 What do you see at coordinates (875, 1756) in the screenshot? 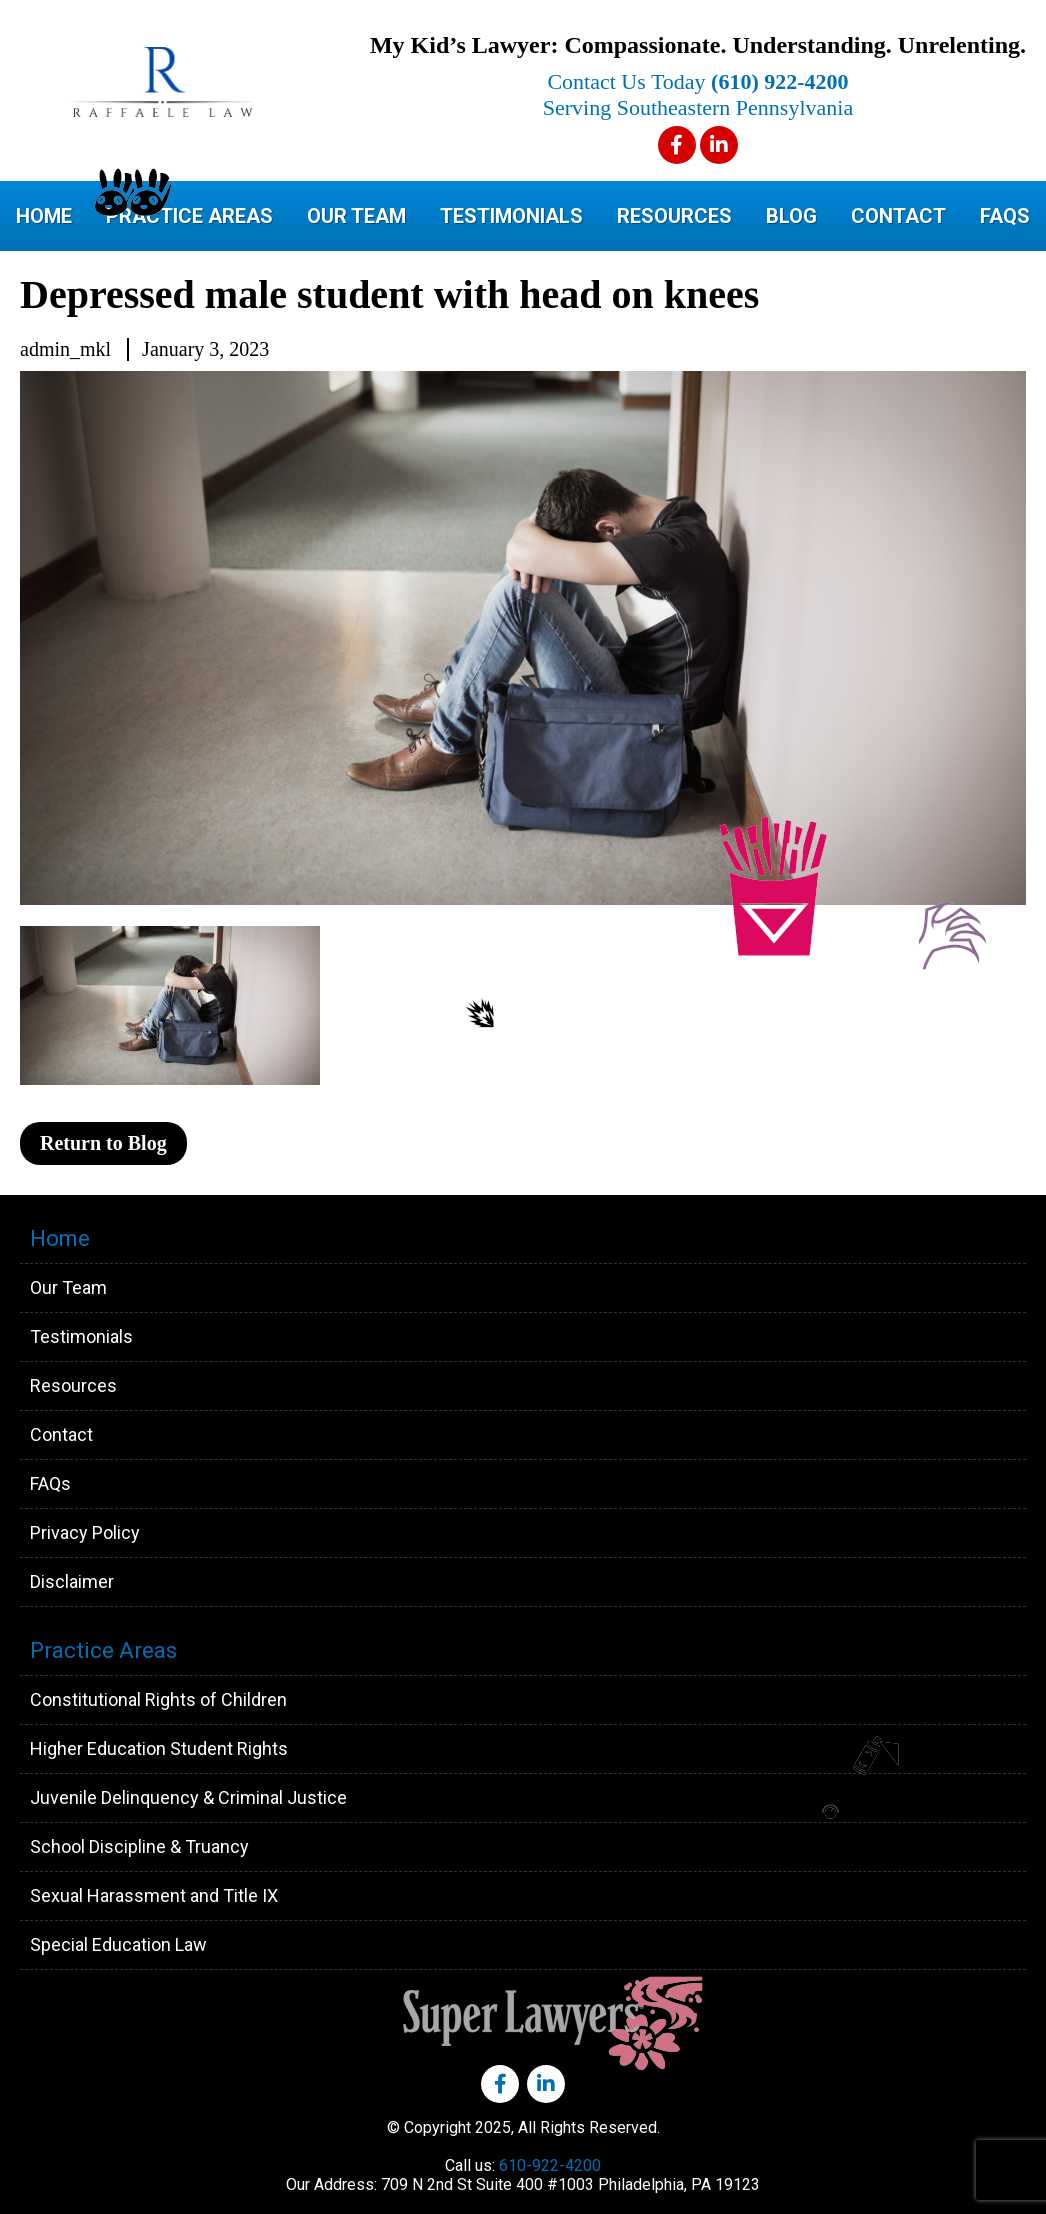
I see `apply spray paint or graffiti tool` at bounding box center [875, 1756].